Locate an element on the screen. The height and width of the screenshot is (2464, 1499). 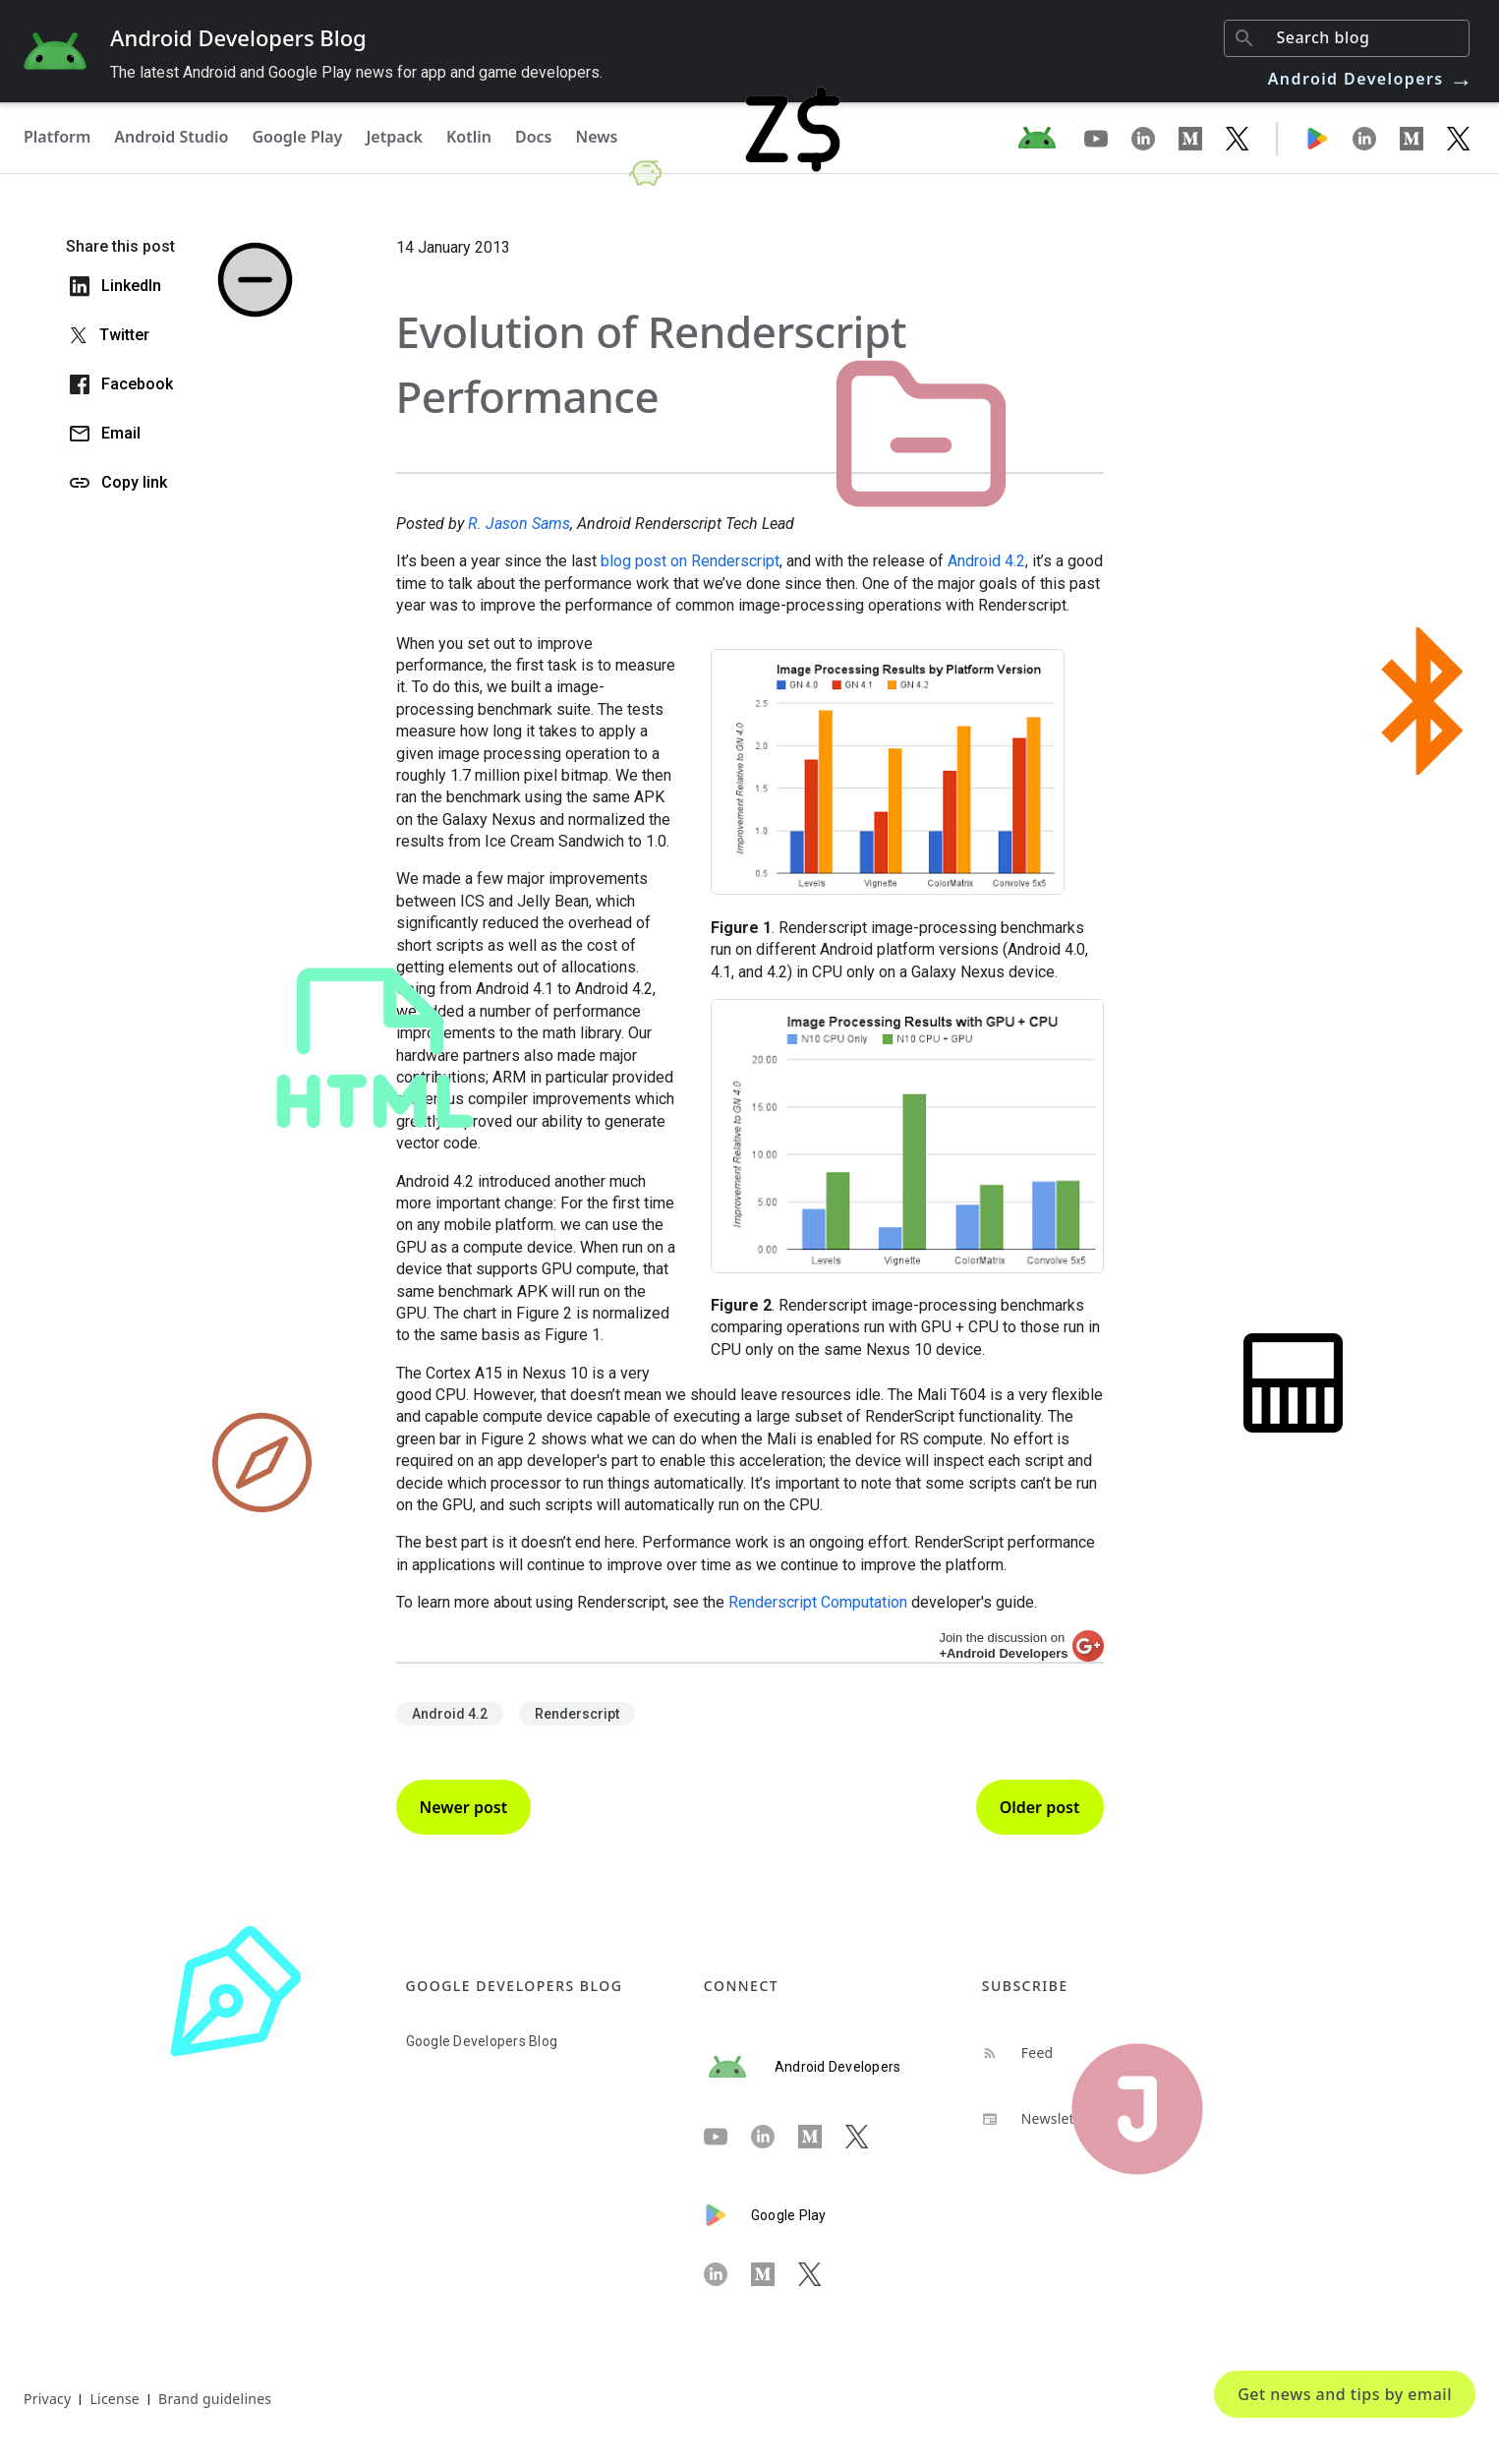
toggle bottom panel visibility is located at coordinates (1293, 1382).